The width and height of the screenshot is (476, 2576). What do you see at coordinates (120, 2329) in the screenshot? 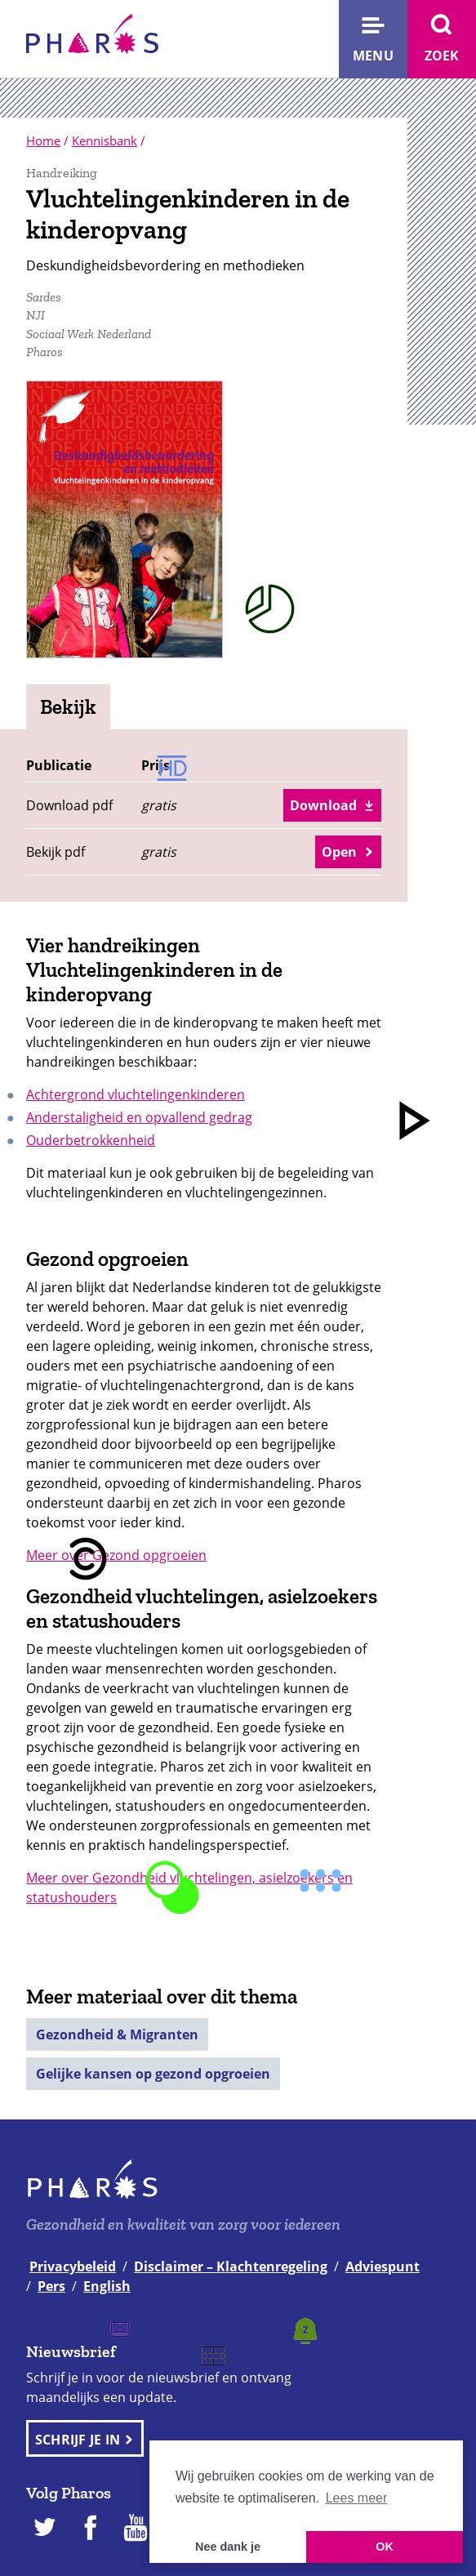
I see `view your cash balance` at bounding box center [120, 2329].